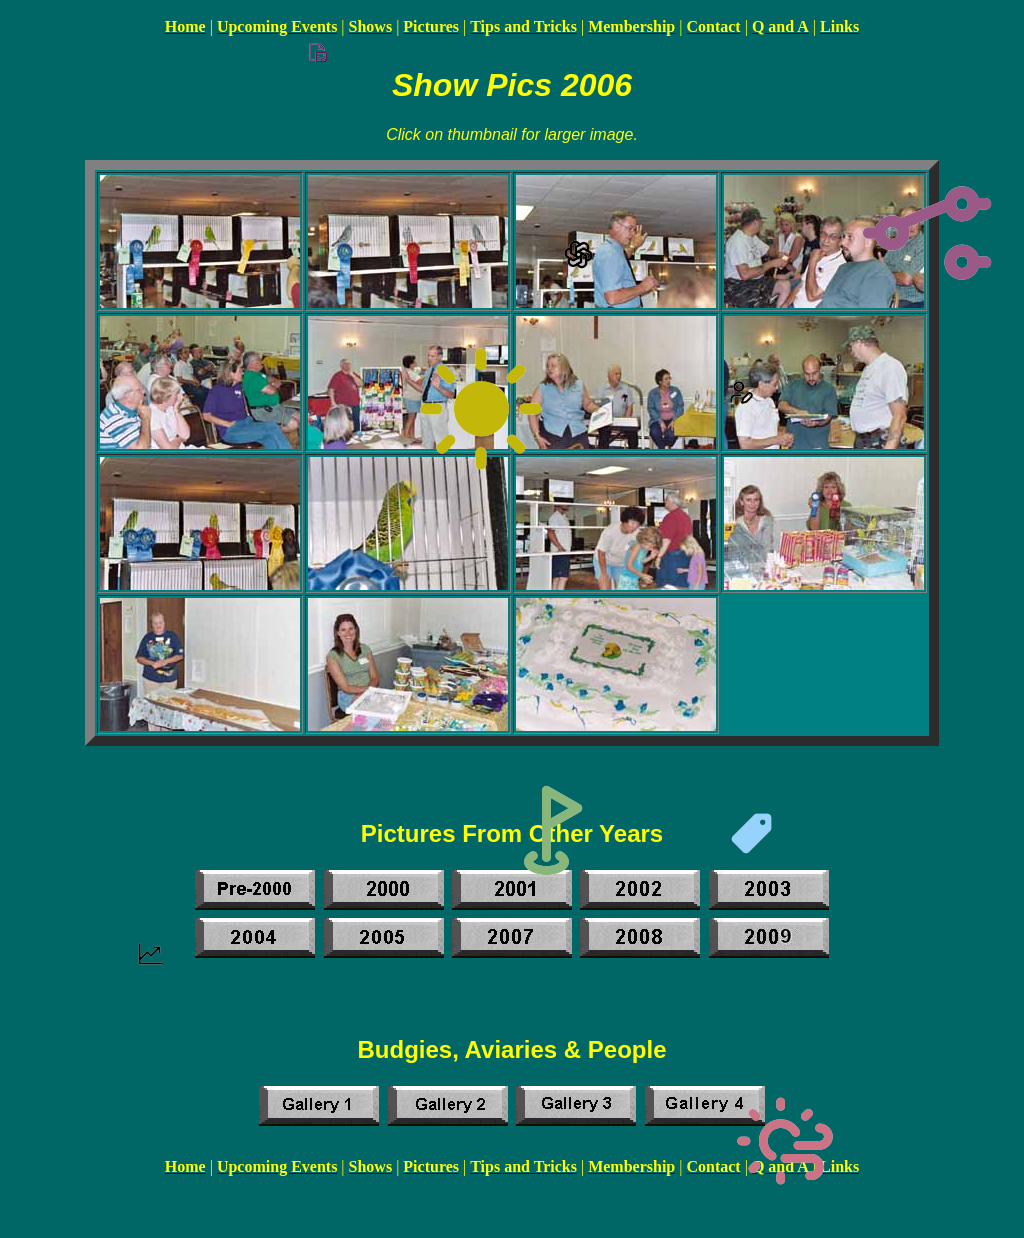  Describe the element at coordinates (578, 254) in the screenshot. I see `access OpenAI services or chatbot` at that location.